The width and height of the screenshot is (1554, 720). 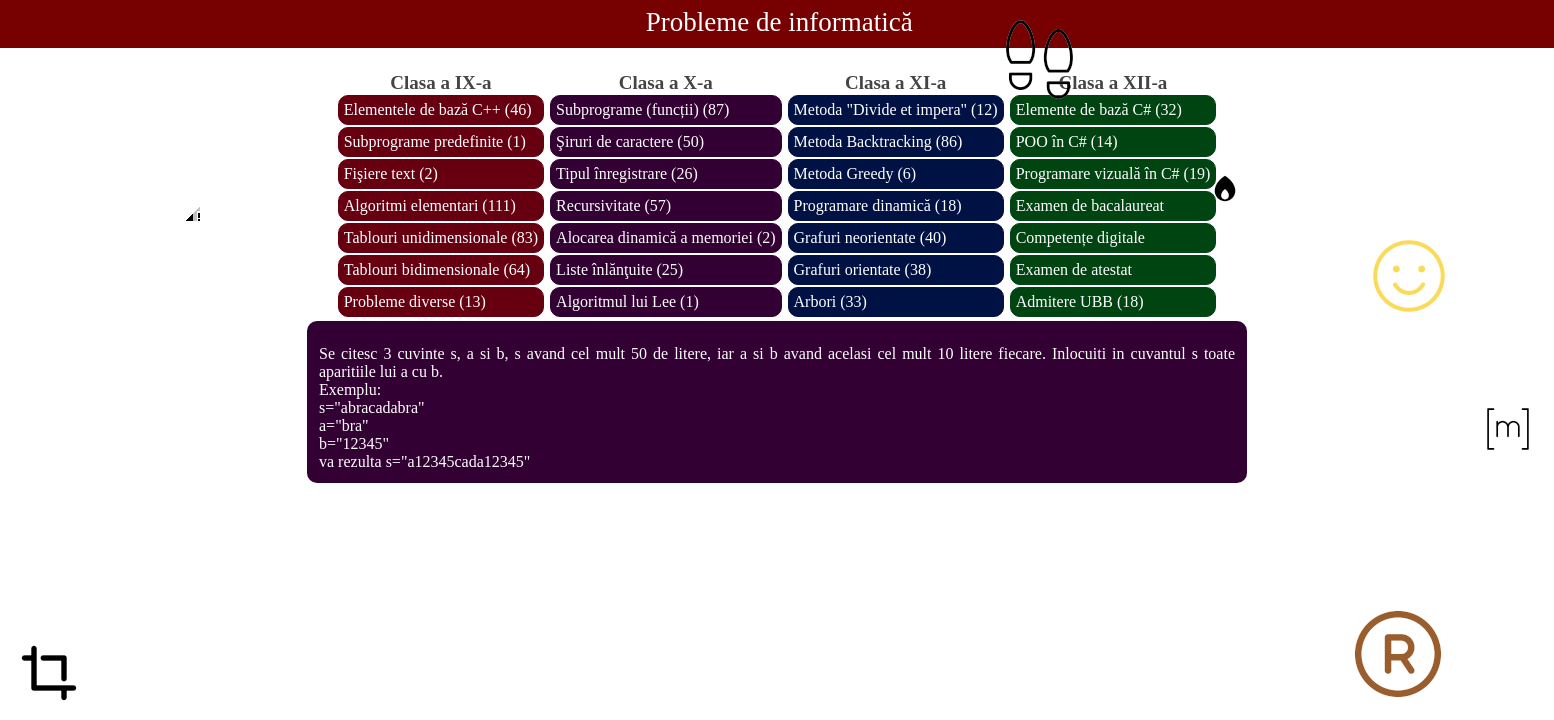 What do you see at coordinates (1225, 189) in the screenshot?
I see `indicates trending or hot content` at bounding box center [1225, 189].